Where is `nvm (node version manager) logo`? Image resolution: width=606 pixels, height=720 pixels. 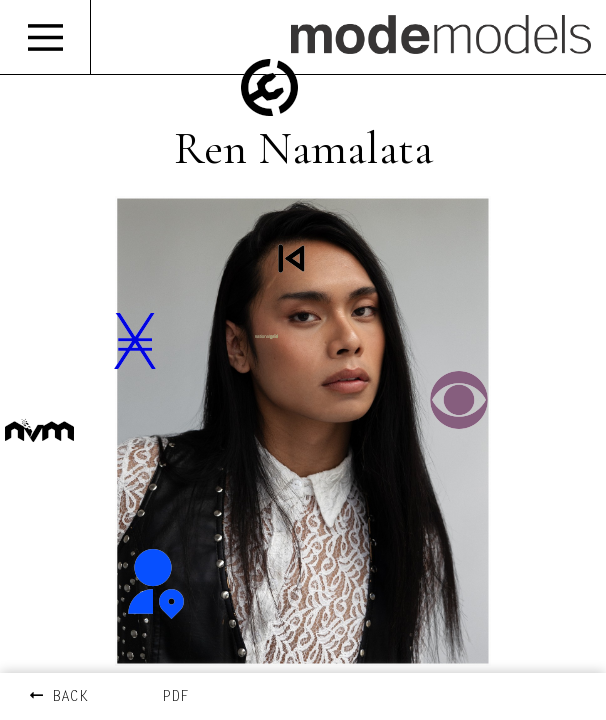 nvm (node version manager) logo is located at coordinates (39, 430).